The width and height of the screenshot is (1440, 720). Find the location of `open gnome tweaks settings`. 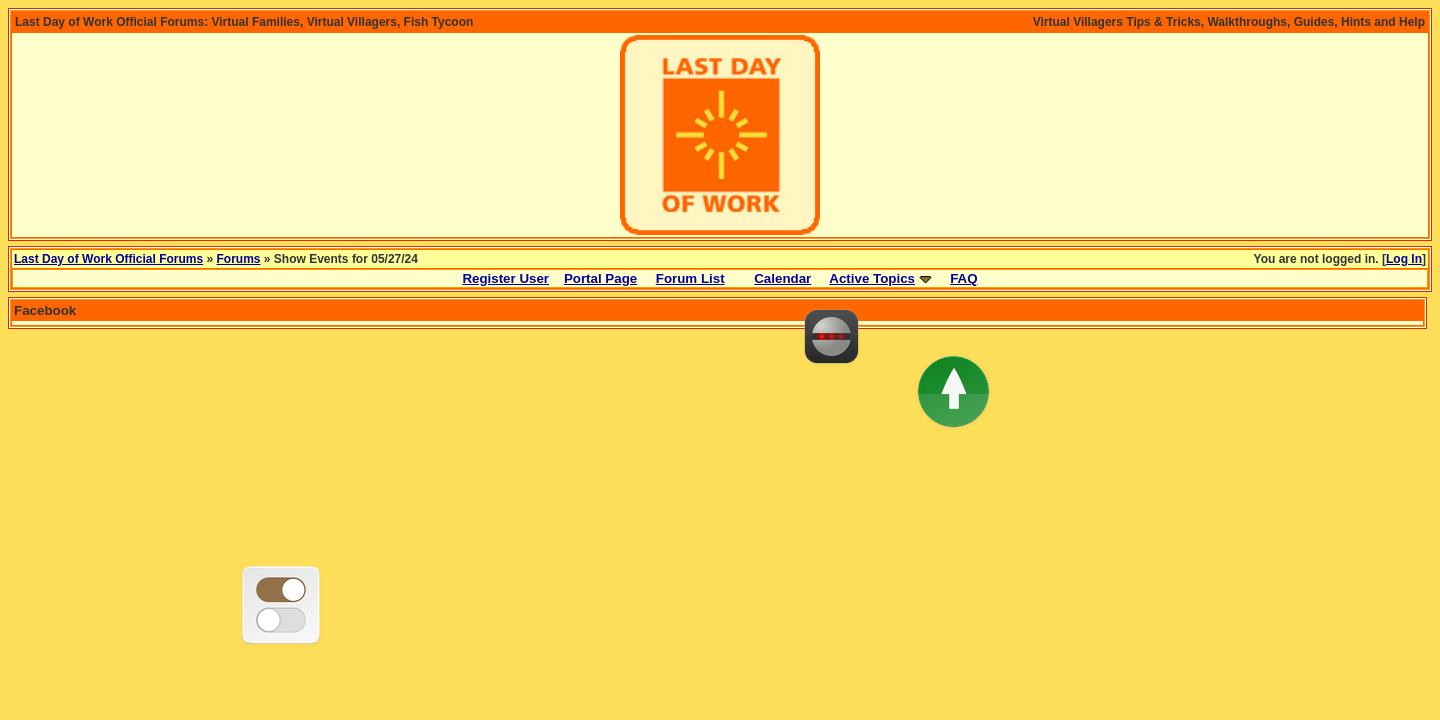

open gnome tweaks settings is located at coordinates (281, 605).